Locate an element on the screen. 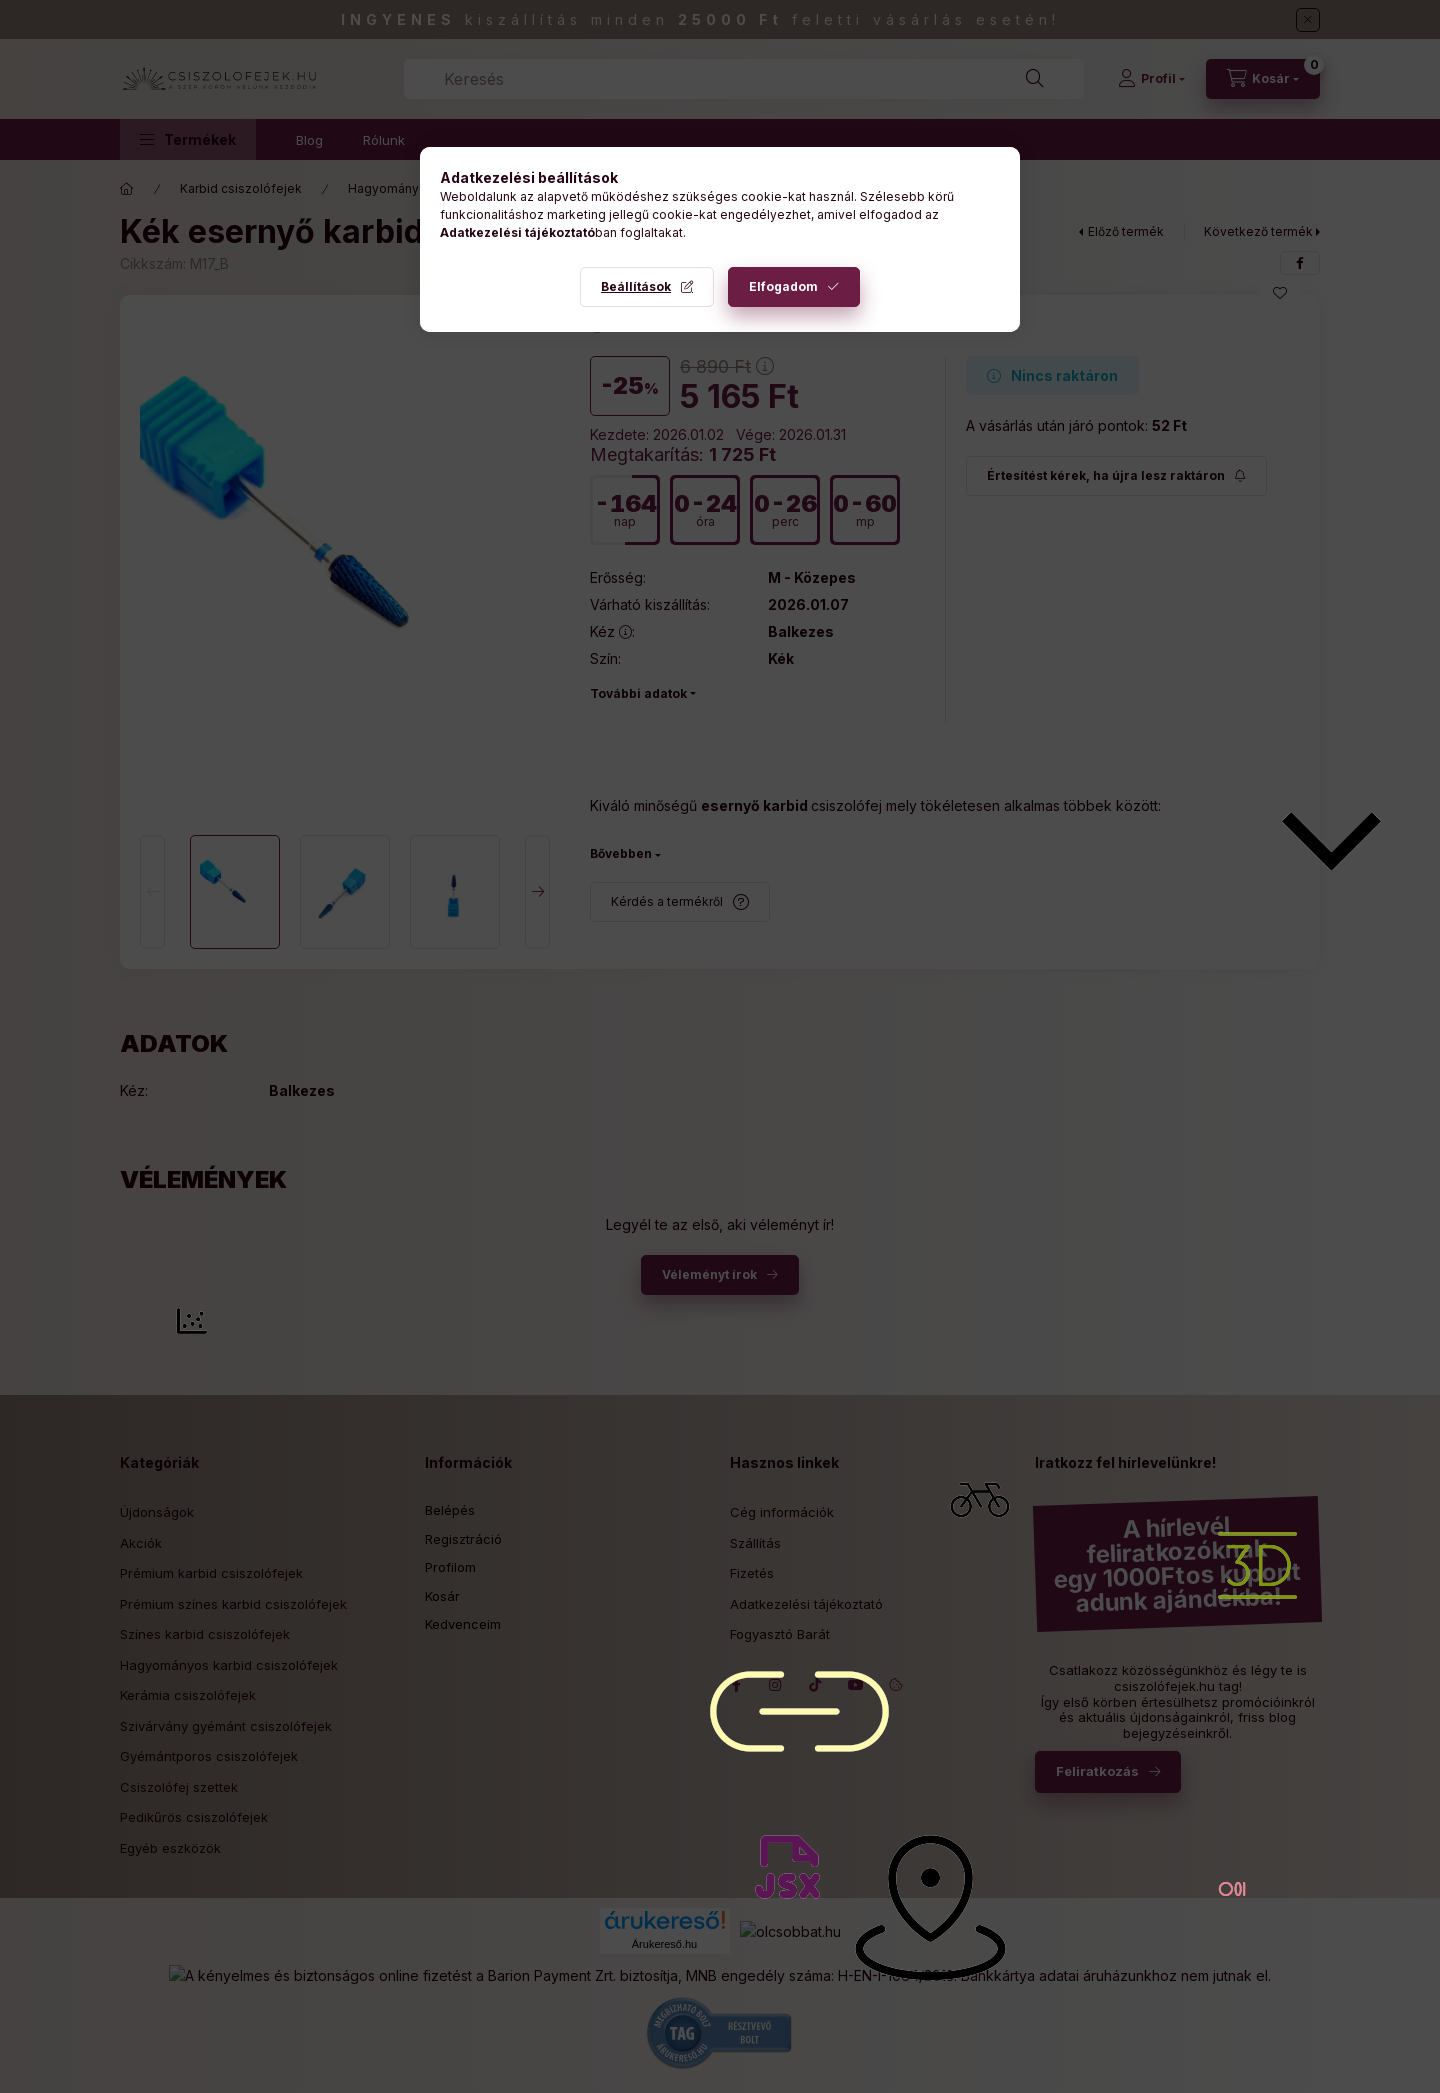  expand a dropdown menu or section is located at coordinates (1331, 841).